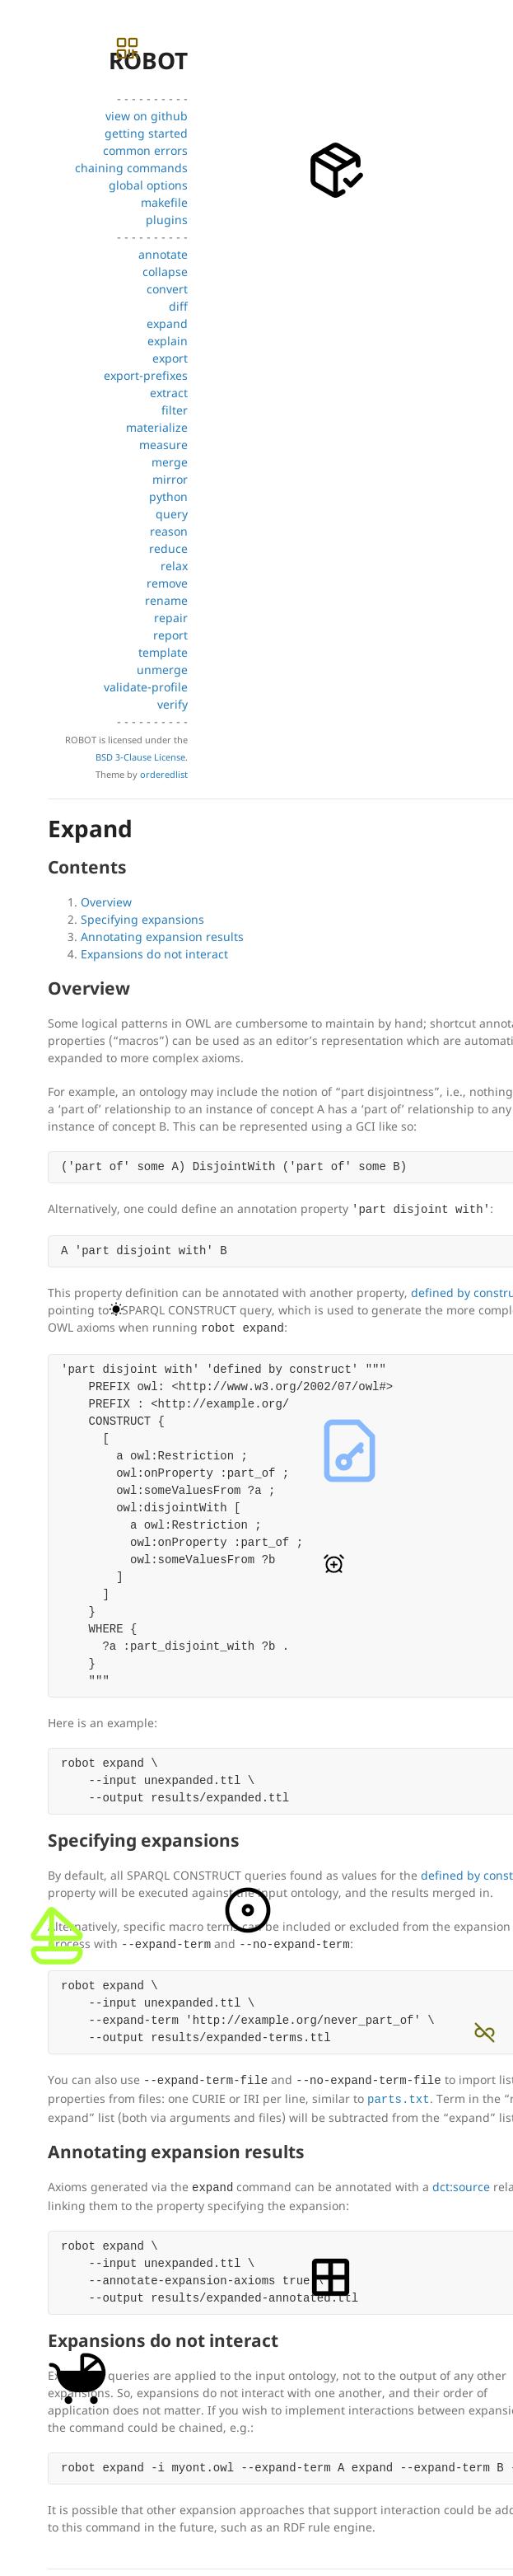 The height and width of the screenshot is (2576, 513). I want to click on play or access music library, so click(248, 1910).